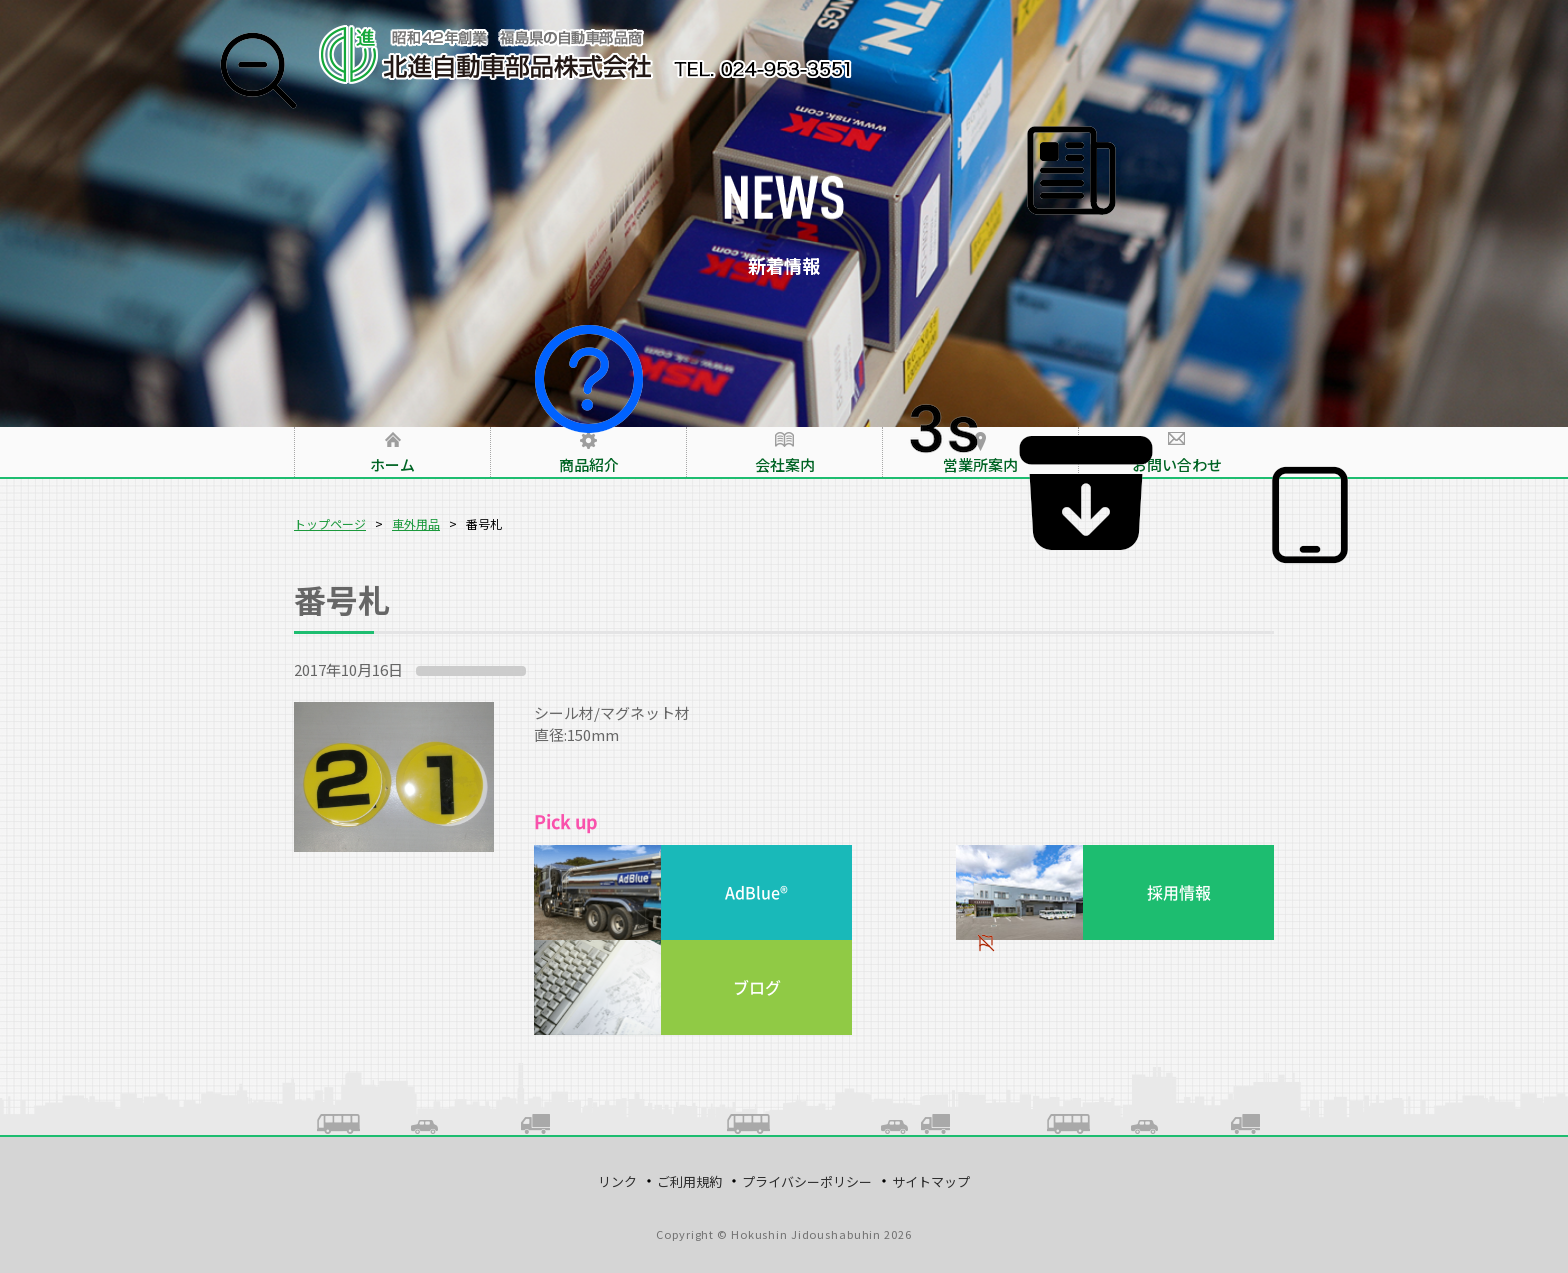 Image resolution: width=1568 pixels, height=1273 pixels. Describe the element at coordinates (986, 943) in the screenshot. I see `remove flag or marker` at that location.